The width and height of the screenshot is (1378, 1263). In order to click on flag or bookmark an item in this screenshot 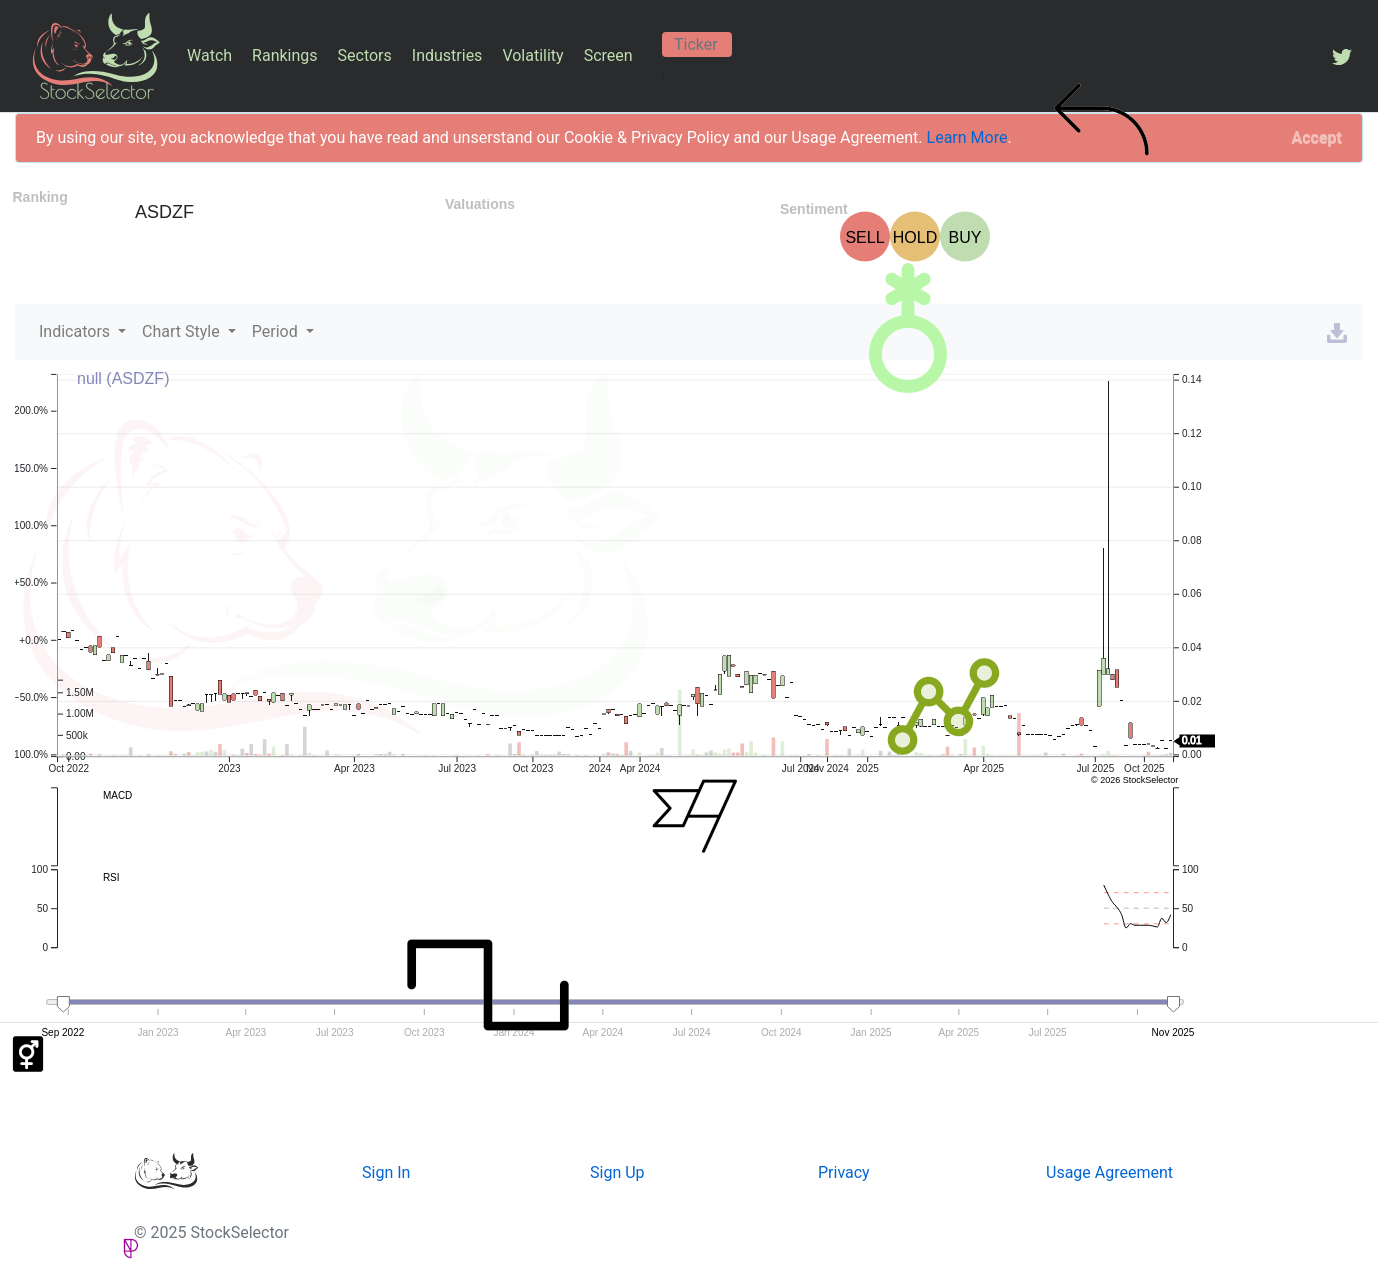, I will do `click(694, 813)`.